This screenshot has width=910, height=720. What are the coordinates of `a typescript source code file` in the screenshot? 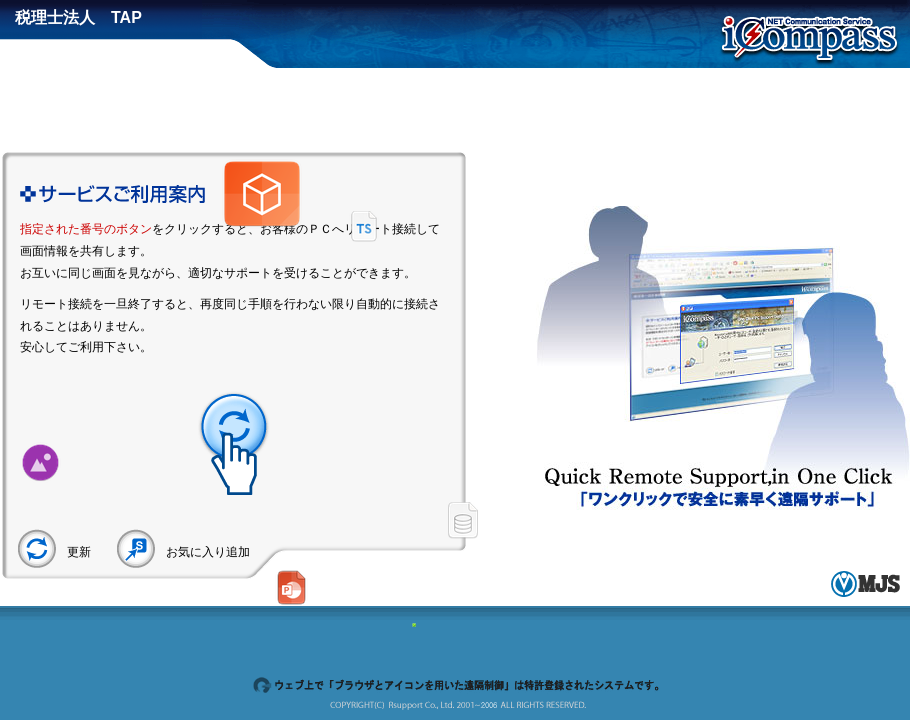 It's located at (364, 226).